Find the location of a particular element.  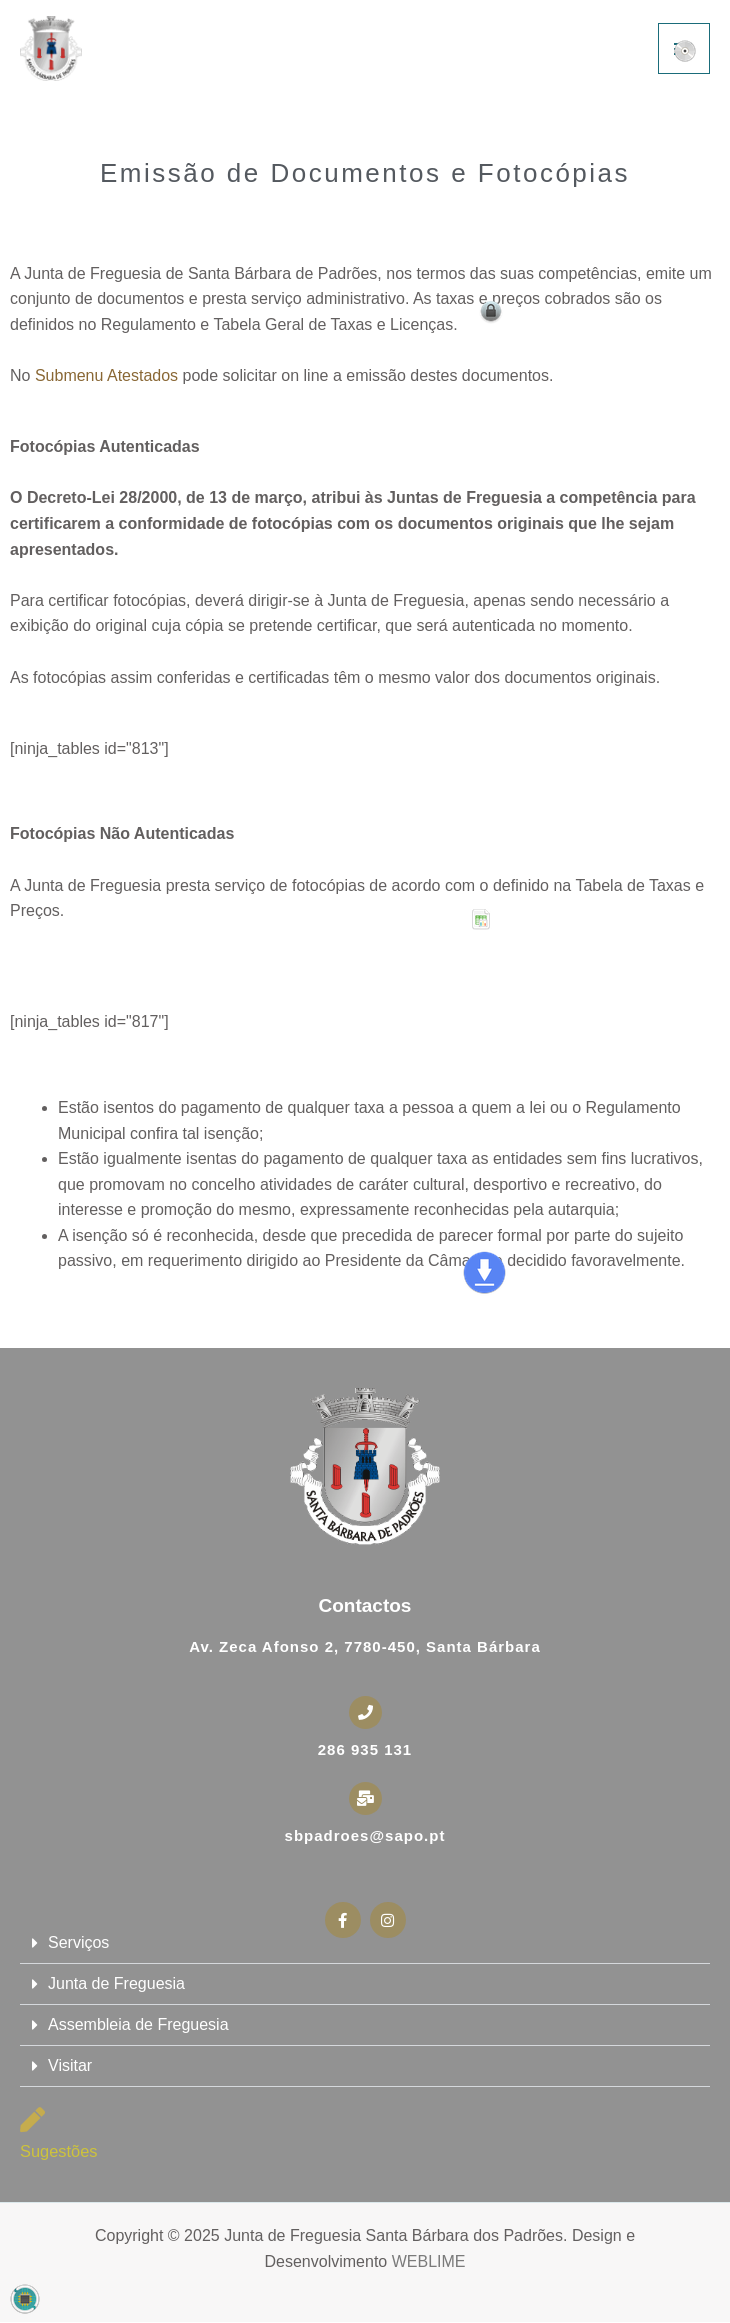

access CD/DVD drive contents is located at coordinates (685, 51).